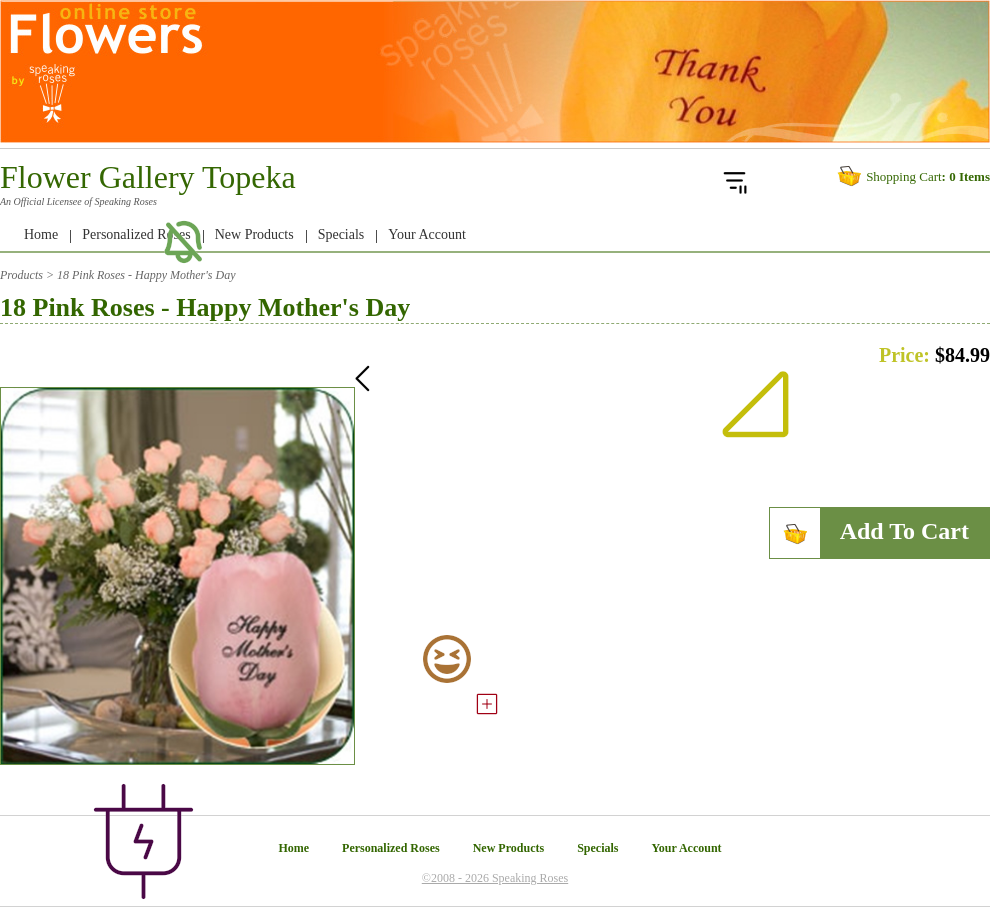 This screenshot has width=990, height=907. Describe the element at coordinates (761, 407) in the screenshot. I see `indicates no cellular signal available` at that location.